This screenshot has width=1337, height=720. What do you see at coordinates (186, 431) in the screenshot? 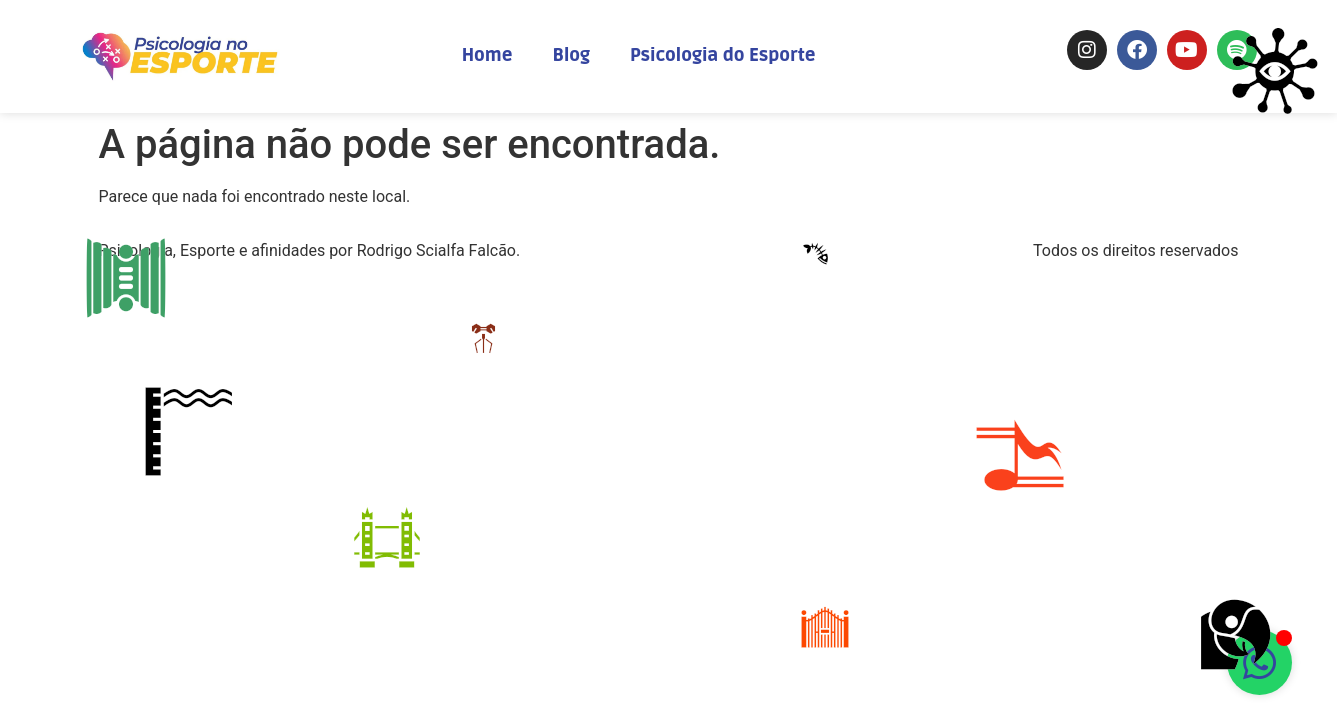
I see `indicates high tide water level` at bounding box center [186, 431].